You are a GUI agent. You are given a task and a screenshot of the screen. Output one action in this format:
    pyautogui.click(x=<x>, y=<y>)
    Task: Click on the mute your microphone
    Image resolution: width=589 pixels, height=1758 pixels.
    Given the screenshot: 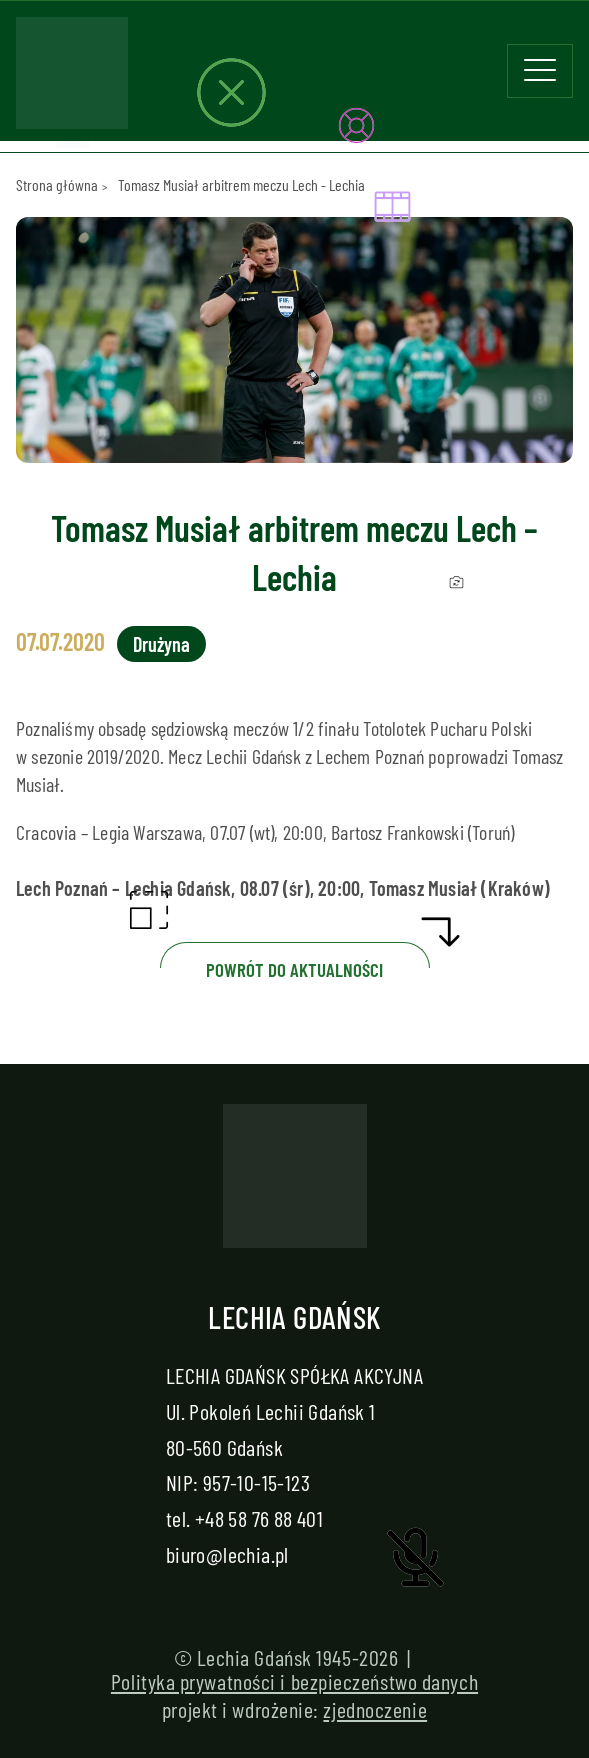 What is the action you would take?
    pyautogui.click(x=415, y=1558)
    